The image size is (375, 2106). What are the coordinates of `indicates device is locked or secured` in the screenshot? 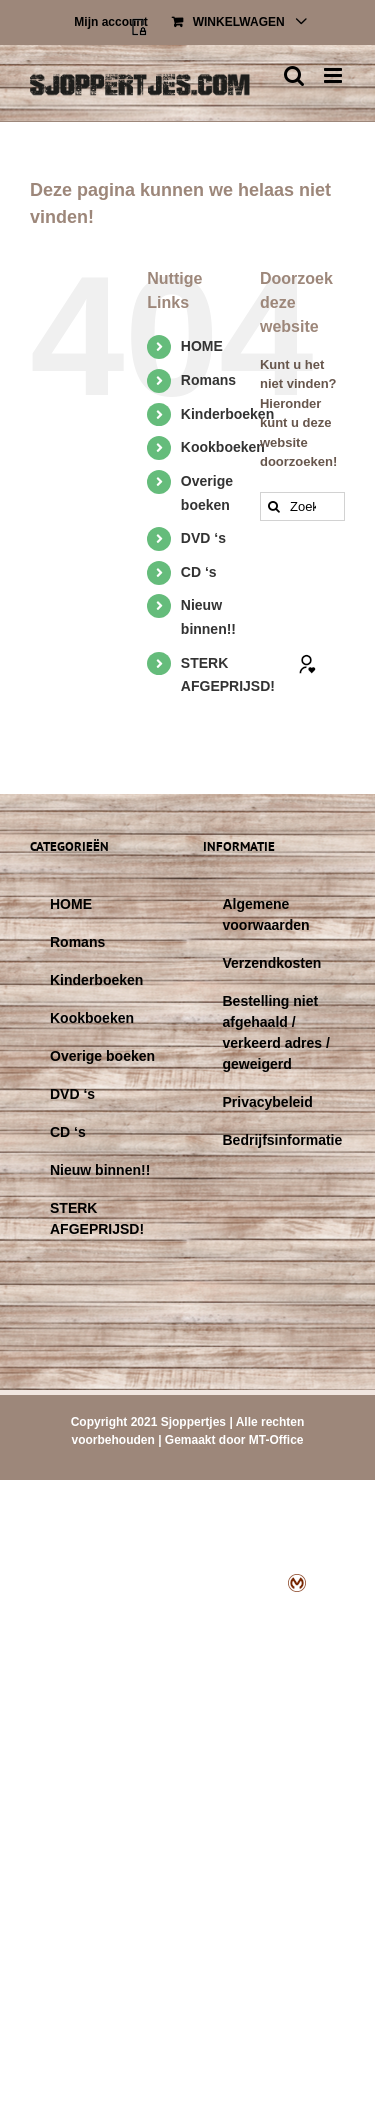 It's located at (138, 27).